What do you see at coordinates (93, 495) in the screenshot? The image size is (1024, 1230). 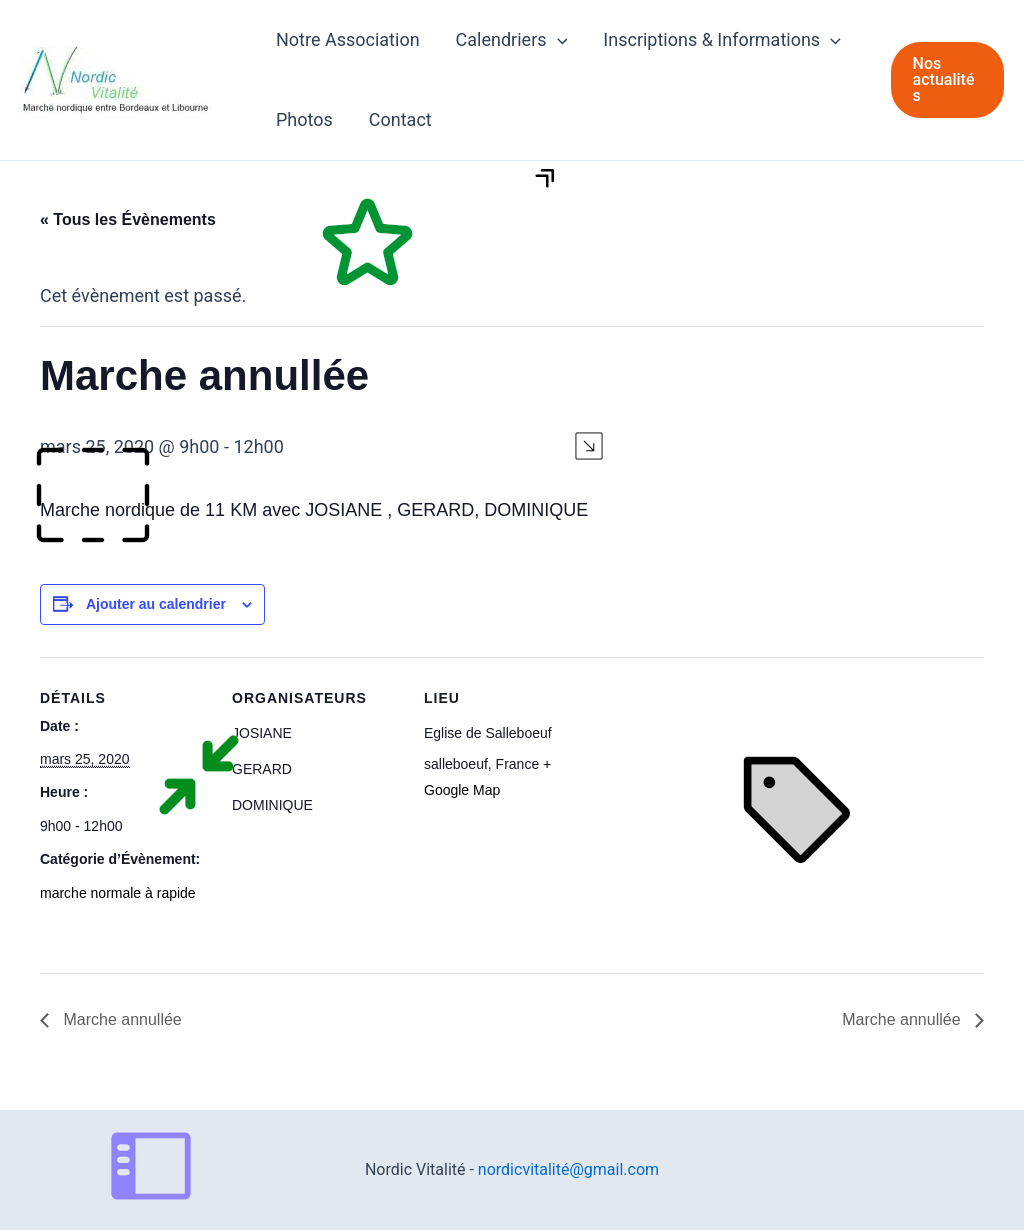 I see `select or define a region` at bounding box center [93, 495].